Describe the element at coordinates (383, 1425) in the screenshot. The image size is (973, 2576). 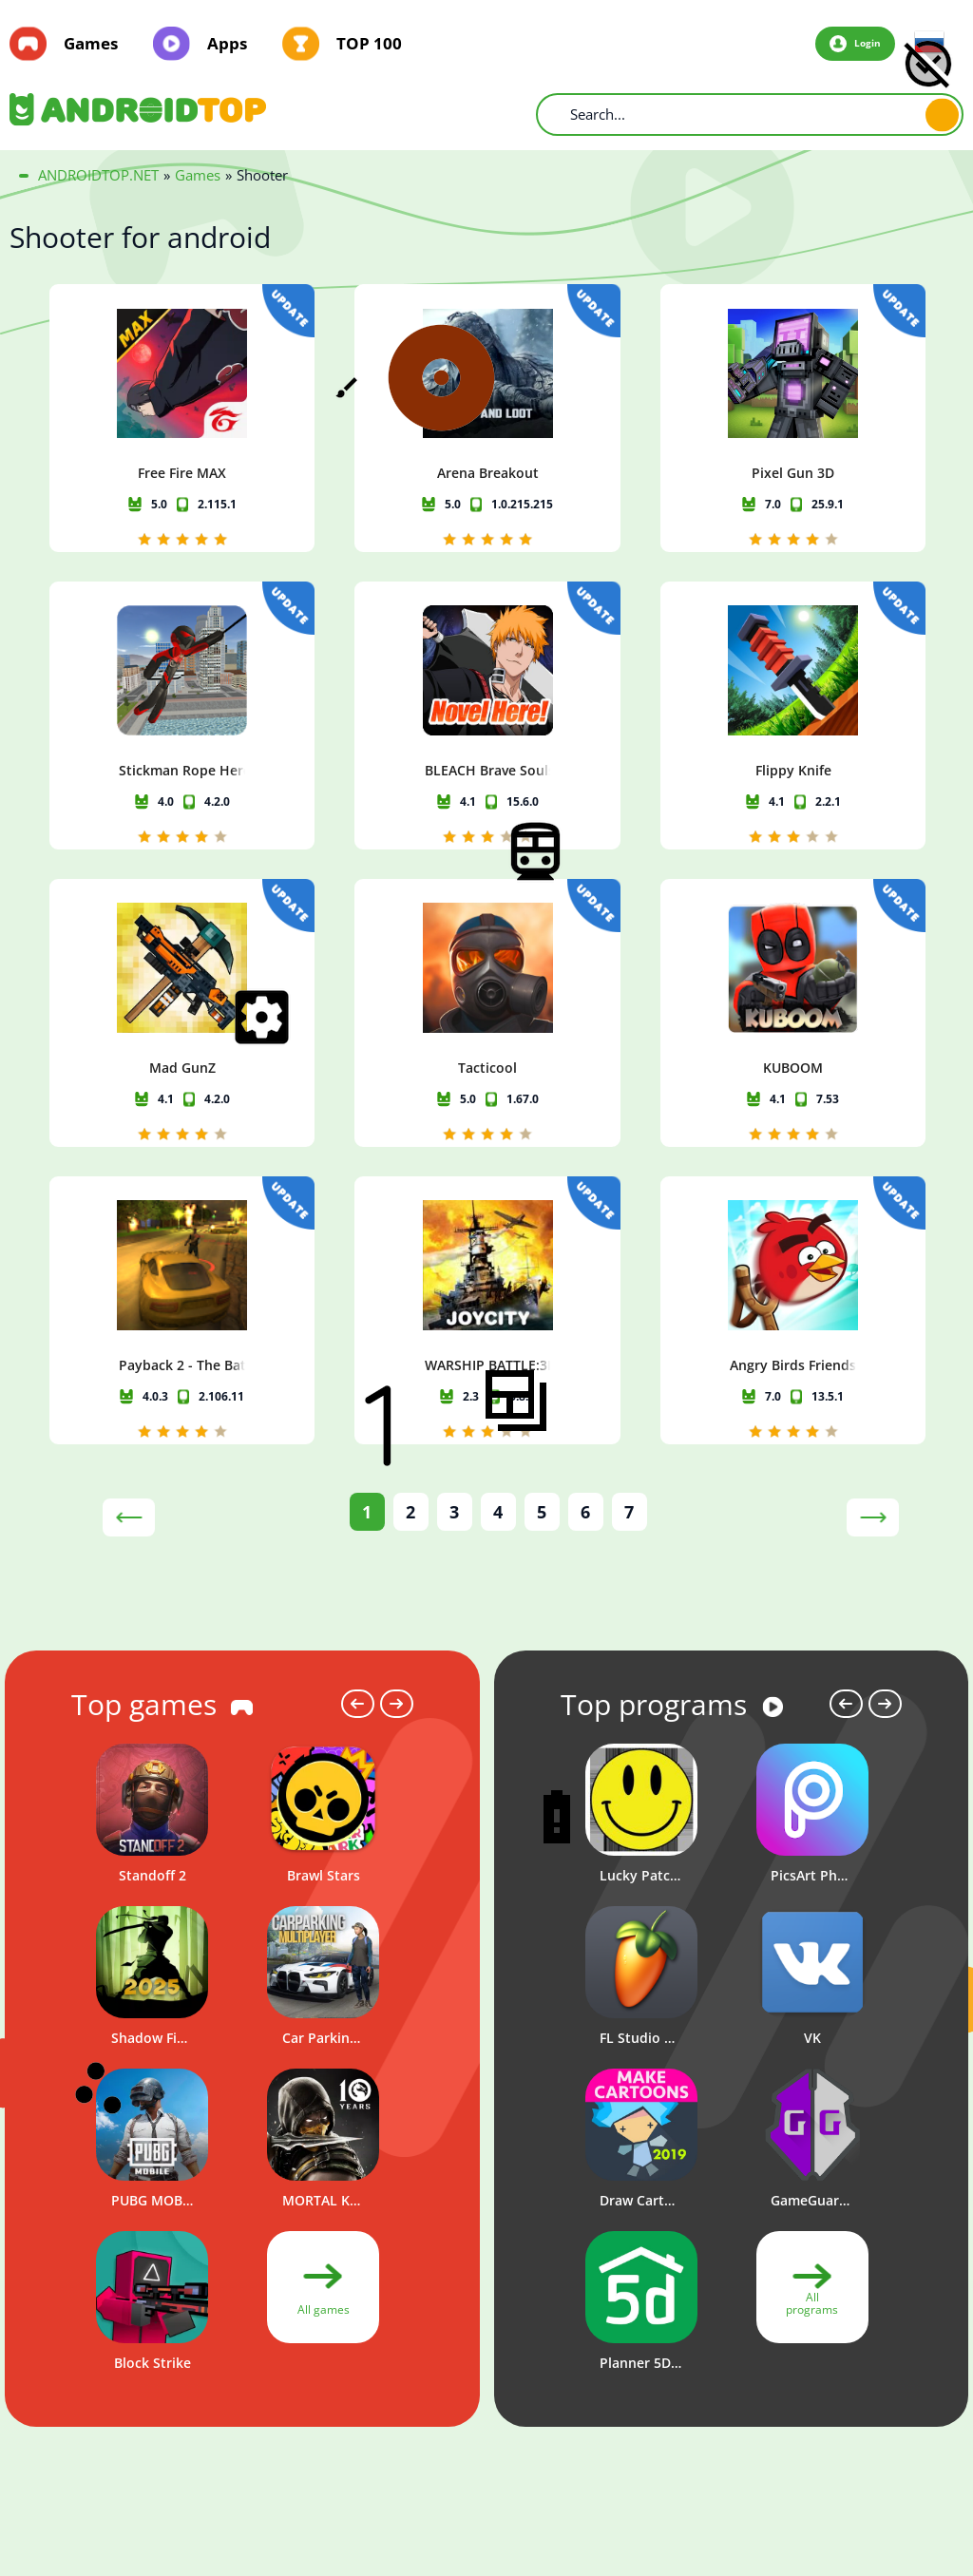
I see `indicates first place or top ranking` at that location.